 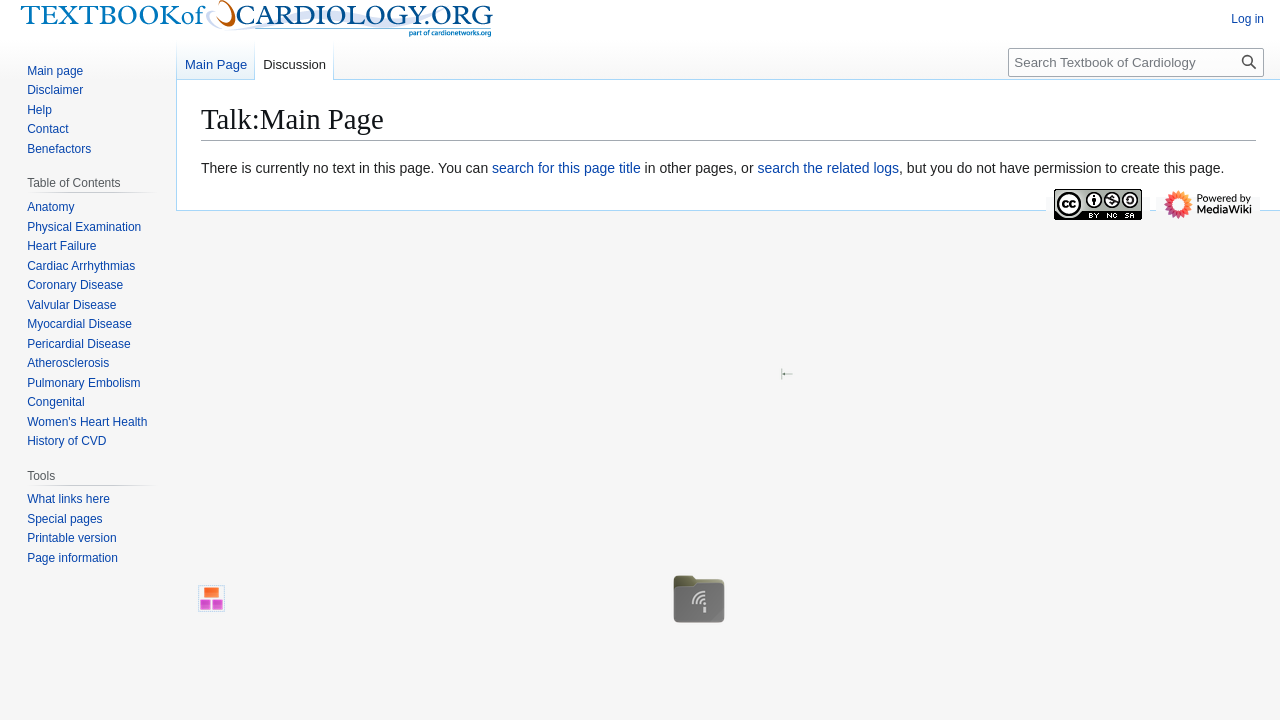 I want to click on go to the first item in a list or sequence, so click(x=787, y=374).